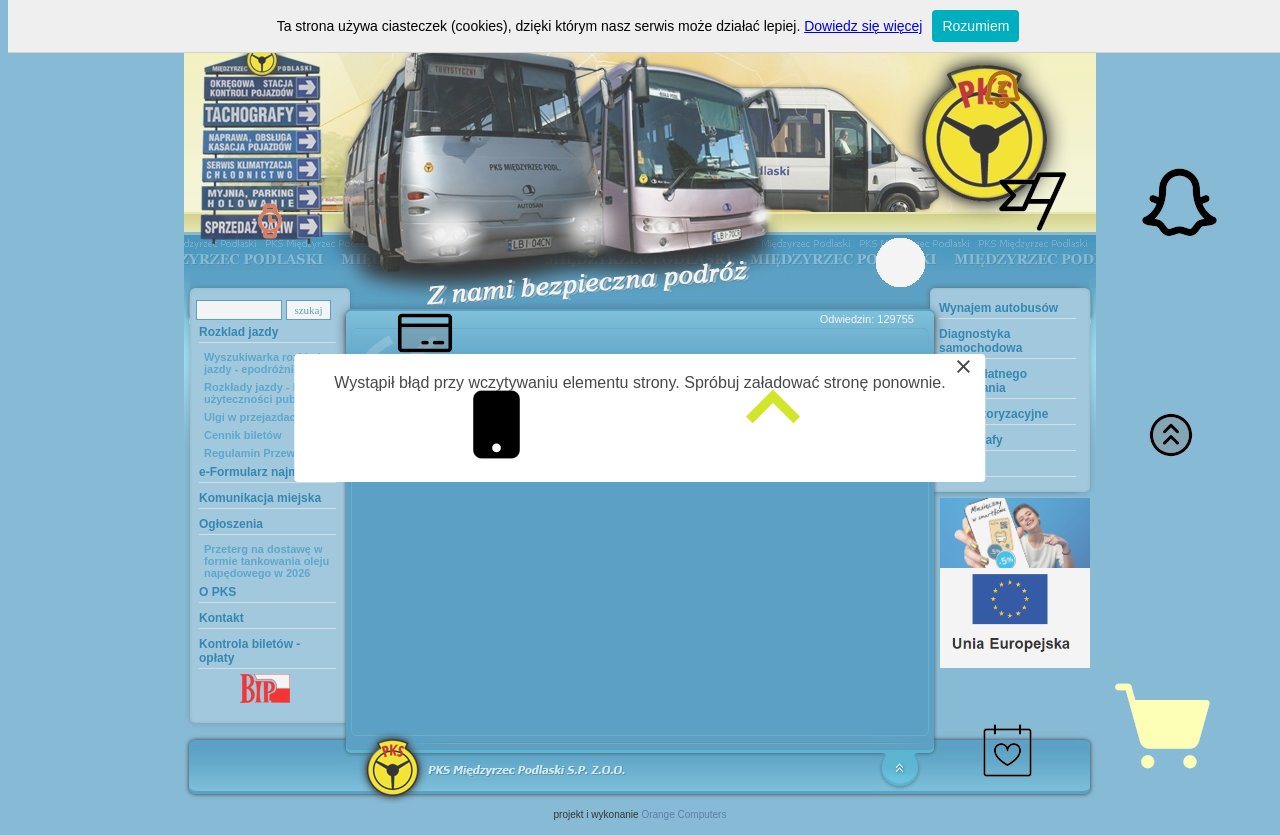 The image size is (1280, 835). I want to click on enable sleep mode or snooze notifications, so click(1002, 89).